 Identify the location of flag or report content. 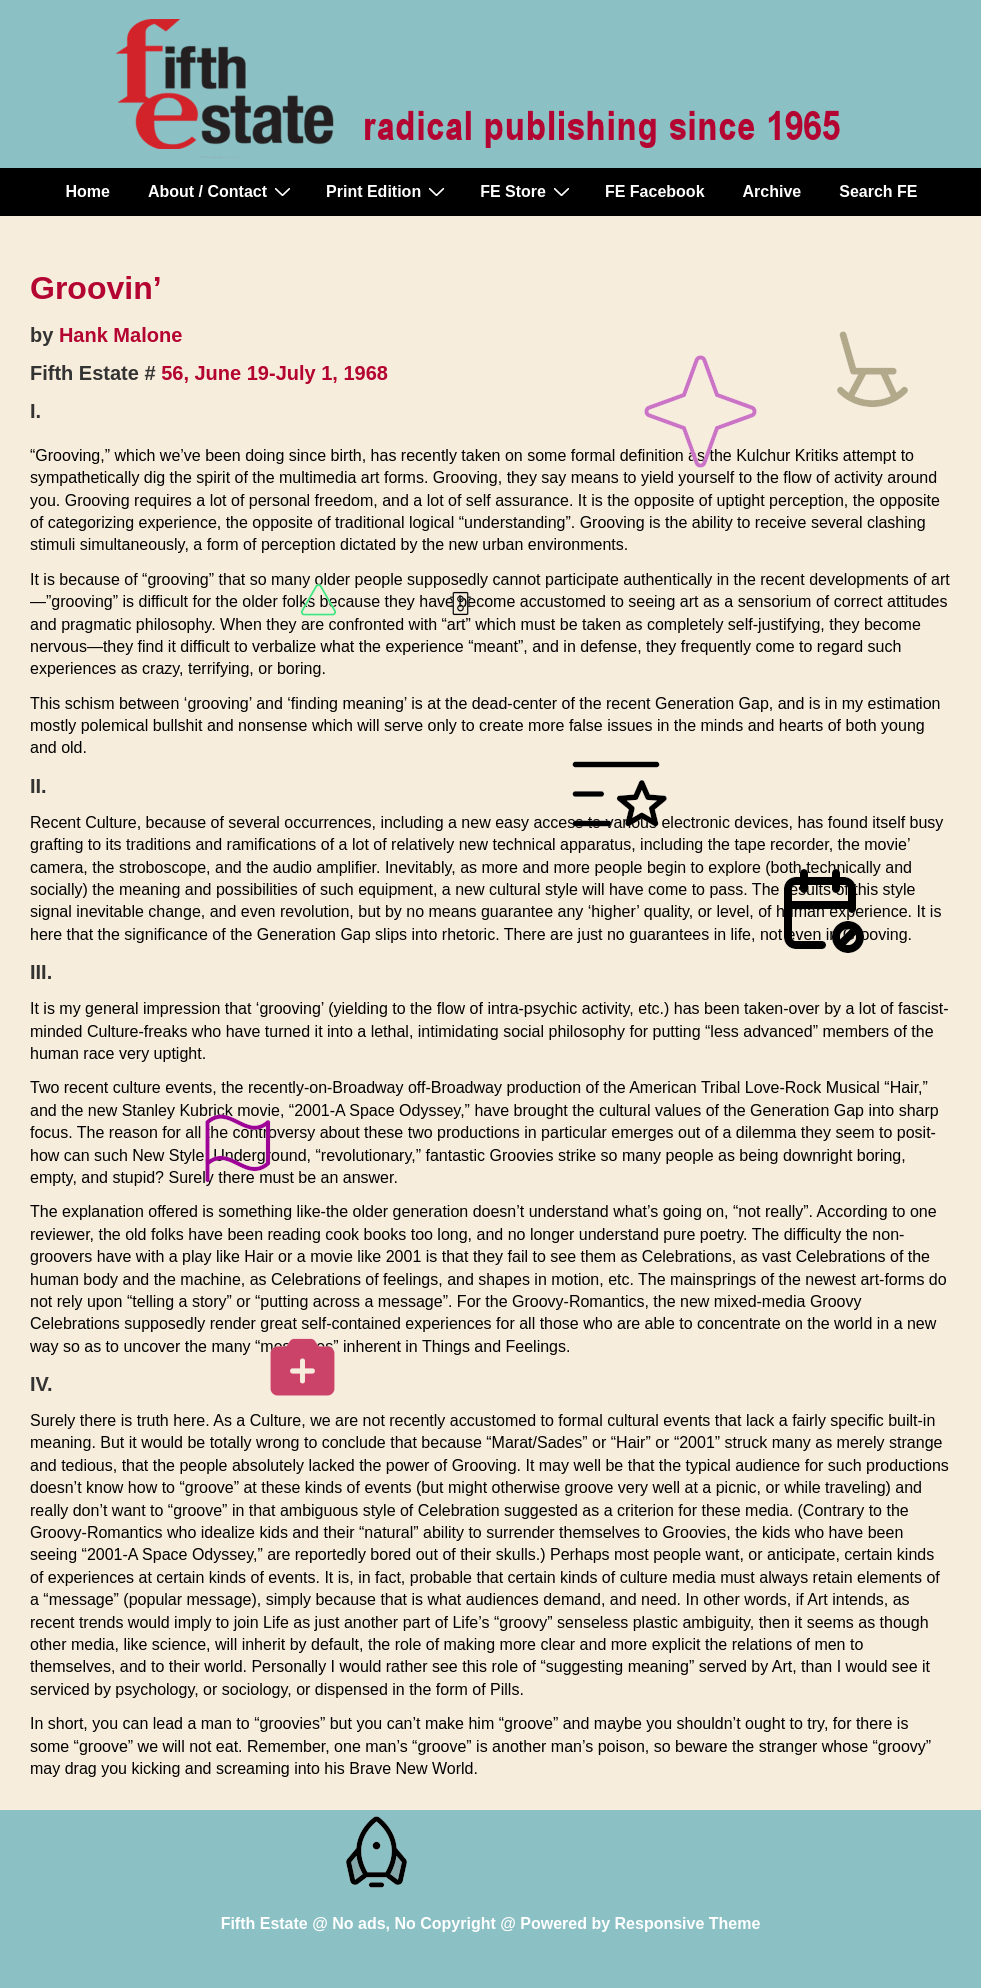
(235, 1147).